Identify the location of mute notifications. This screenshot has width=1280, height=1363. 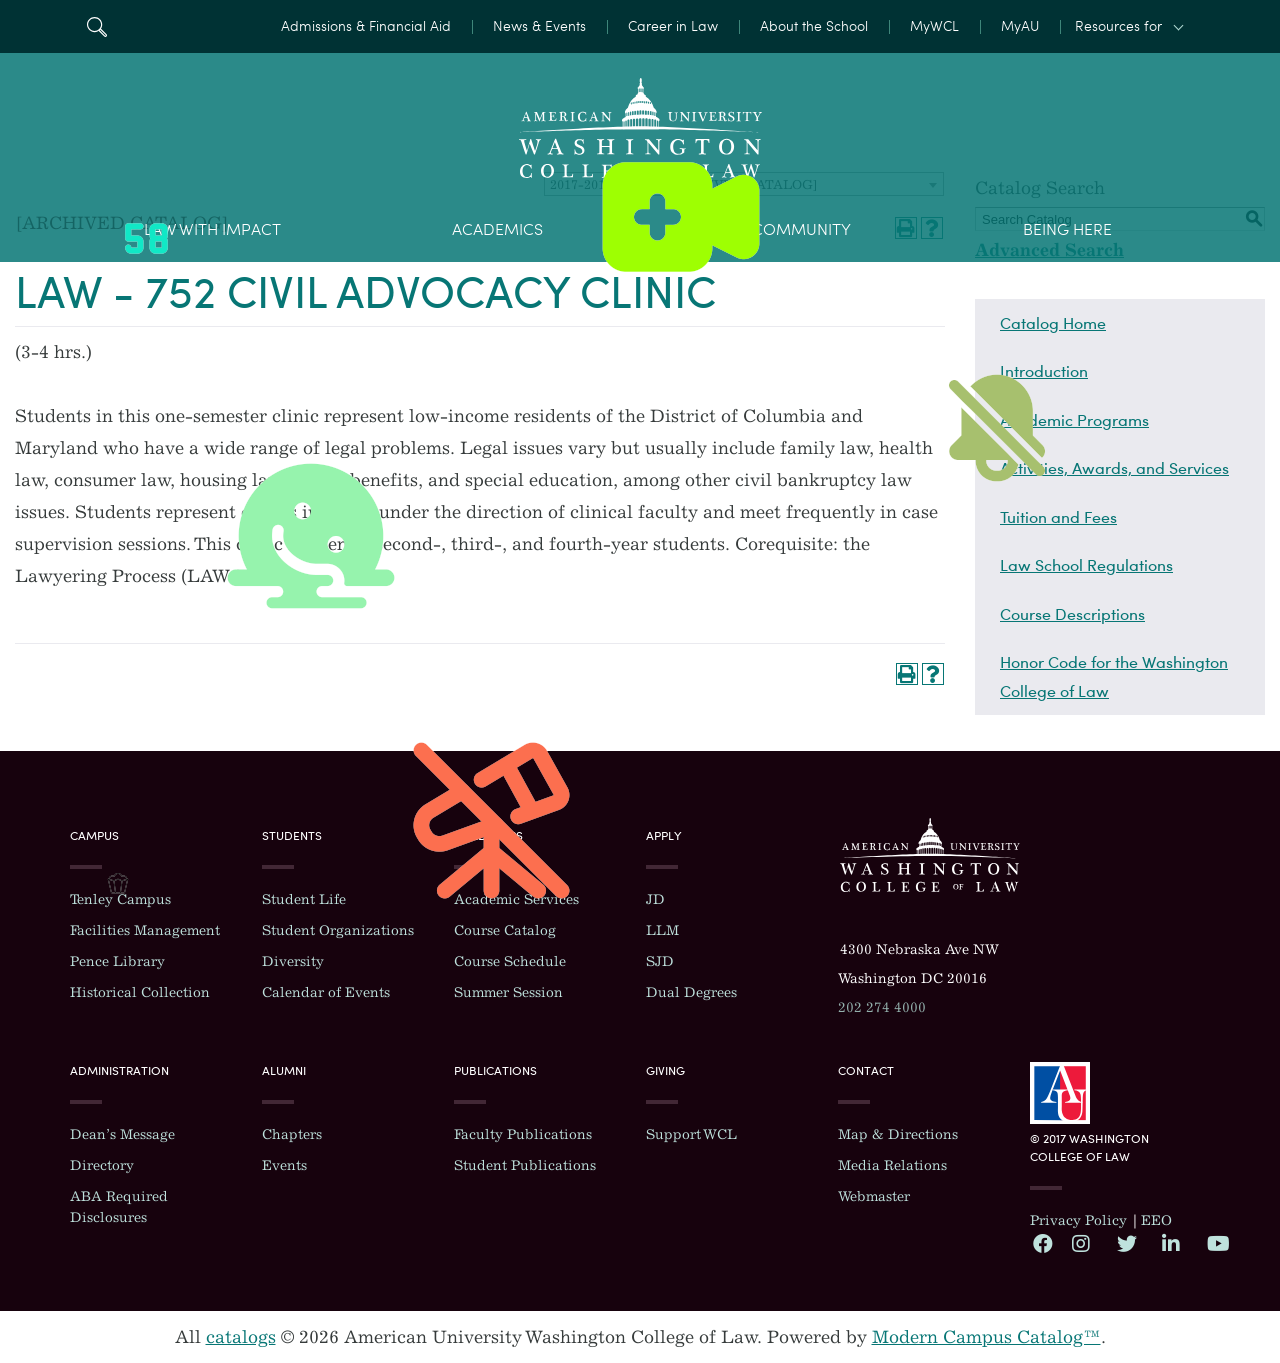
(997, 428).